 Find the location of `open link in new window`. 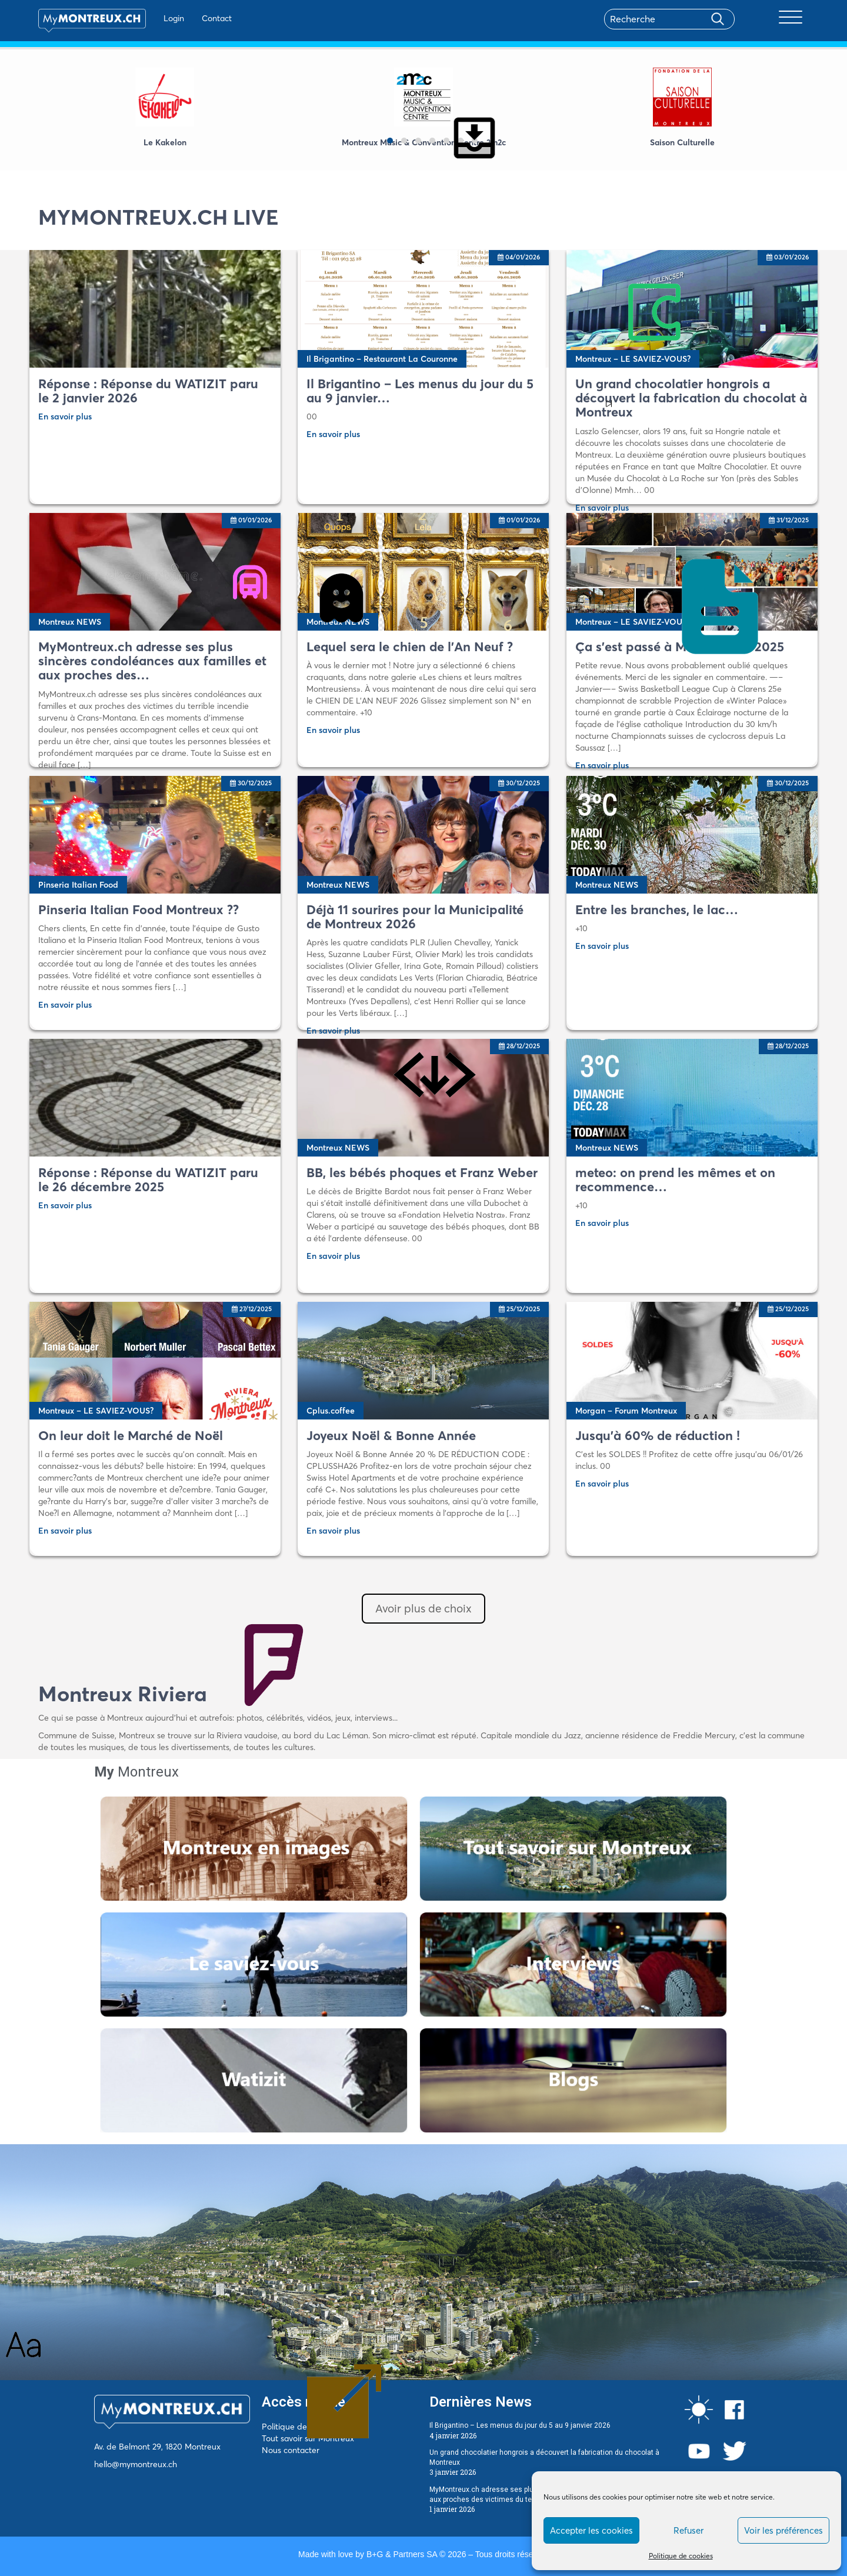

open link in new window is located at coordinates (344, 2401).